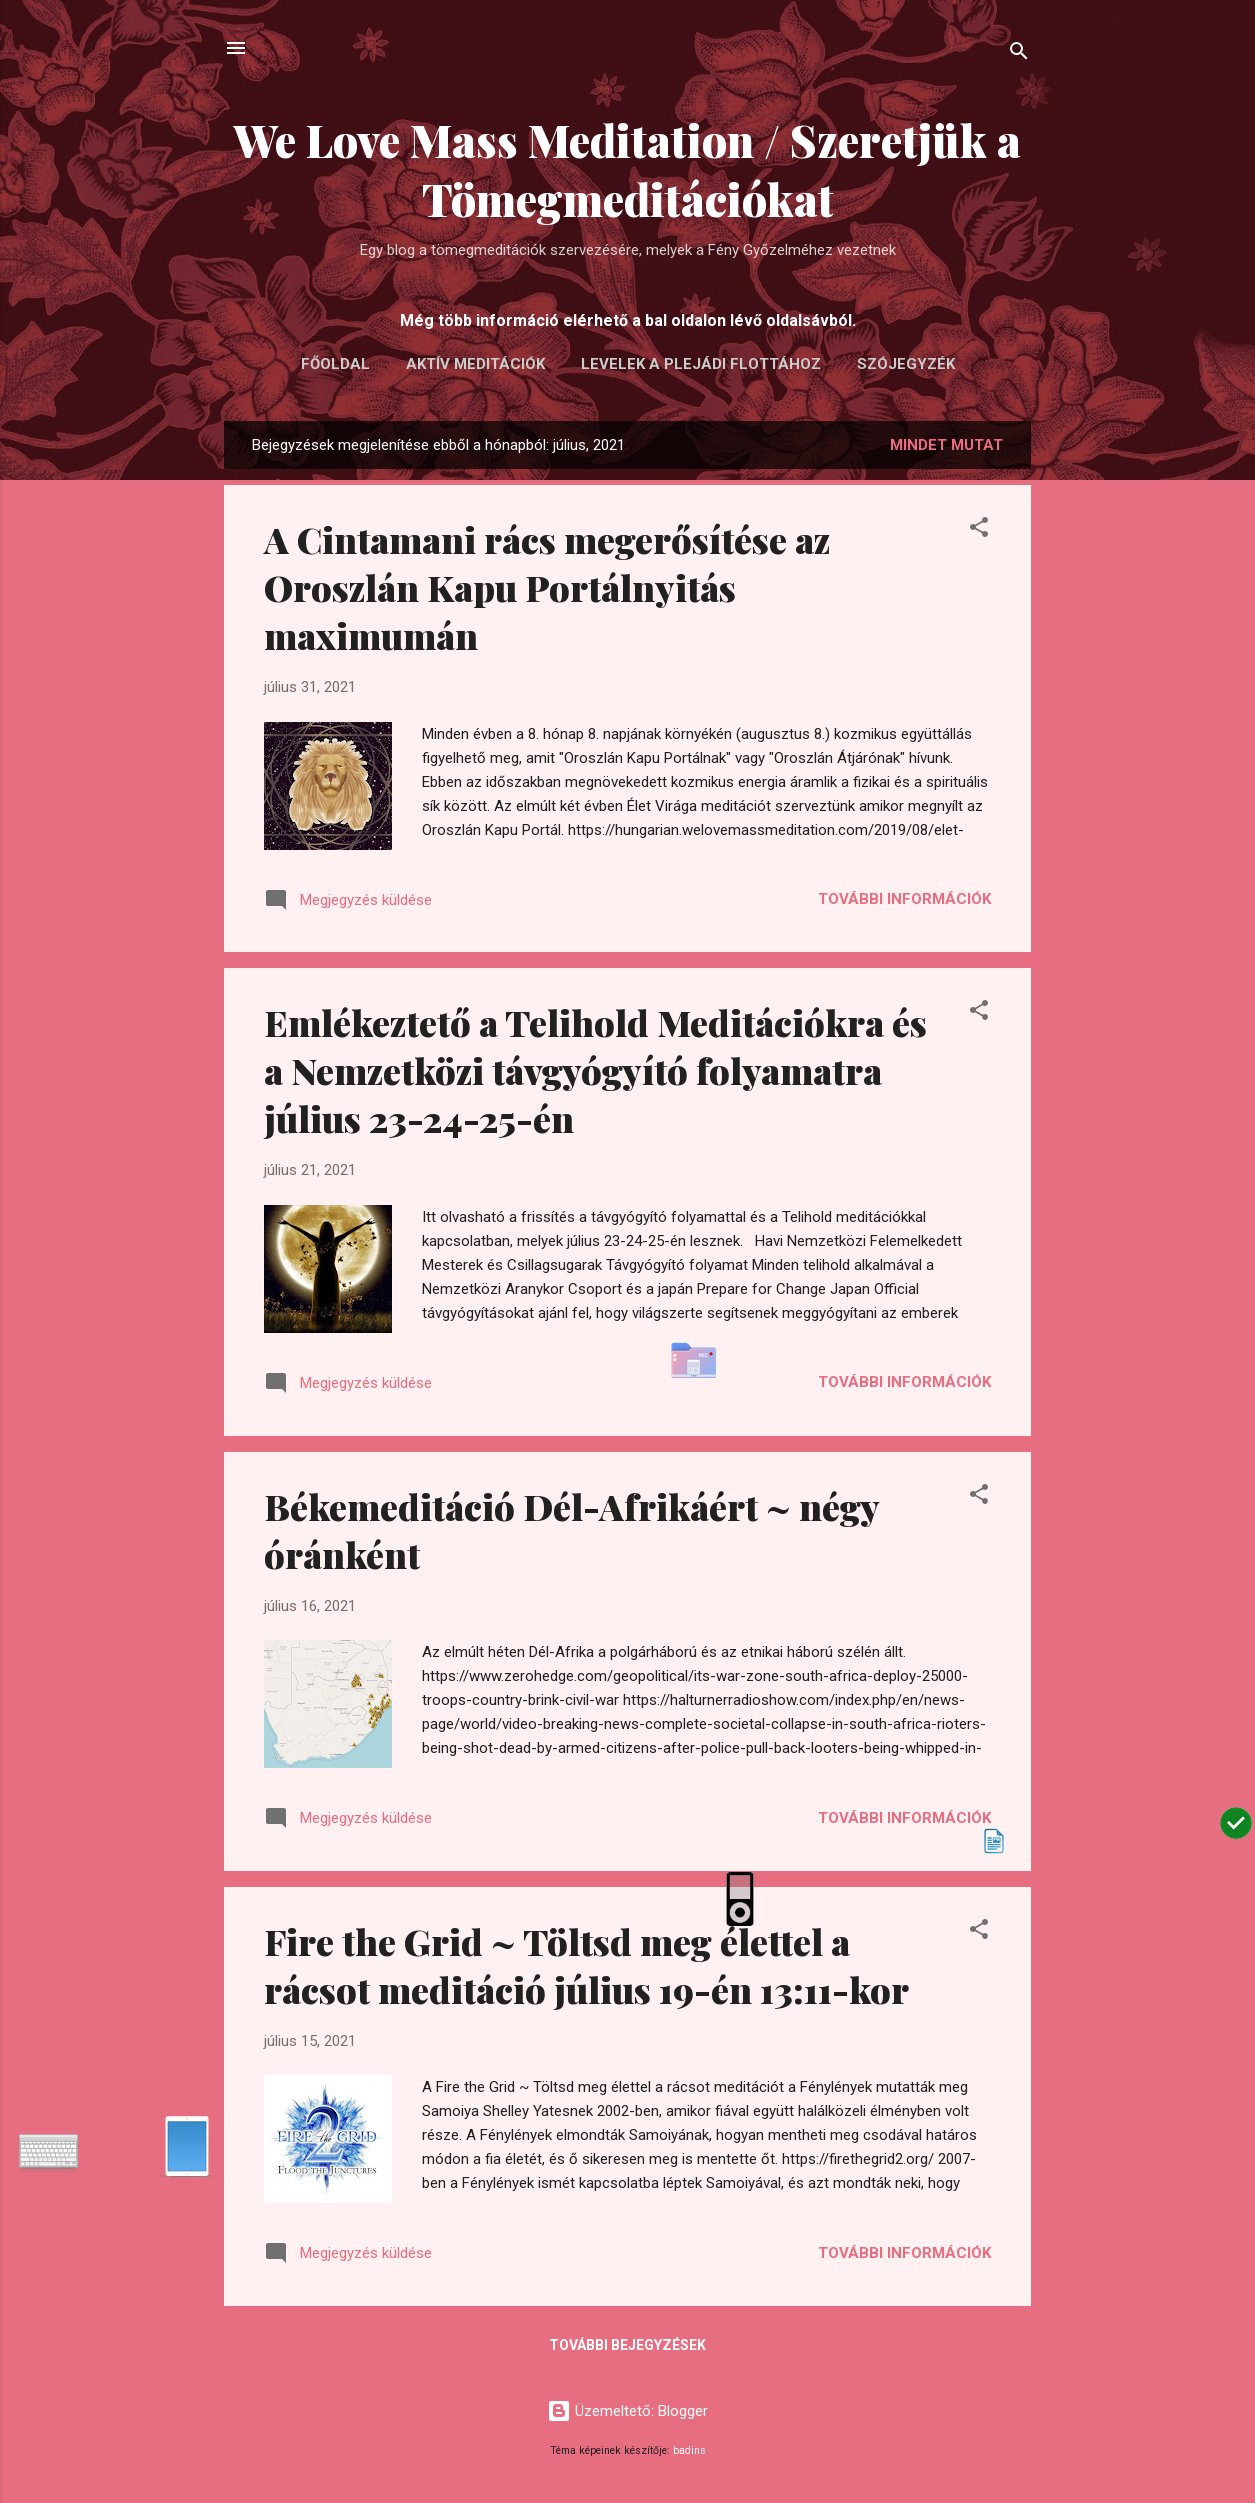 This screenshot has width=1255, height=2503. I want to click on confirm or accept an action, so click(1236, 1823).